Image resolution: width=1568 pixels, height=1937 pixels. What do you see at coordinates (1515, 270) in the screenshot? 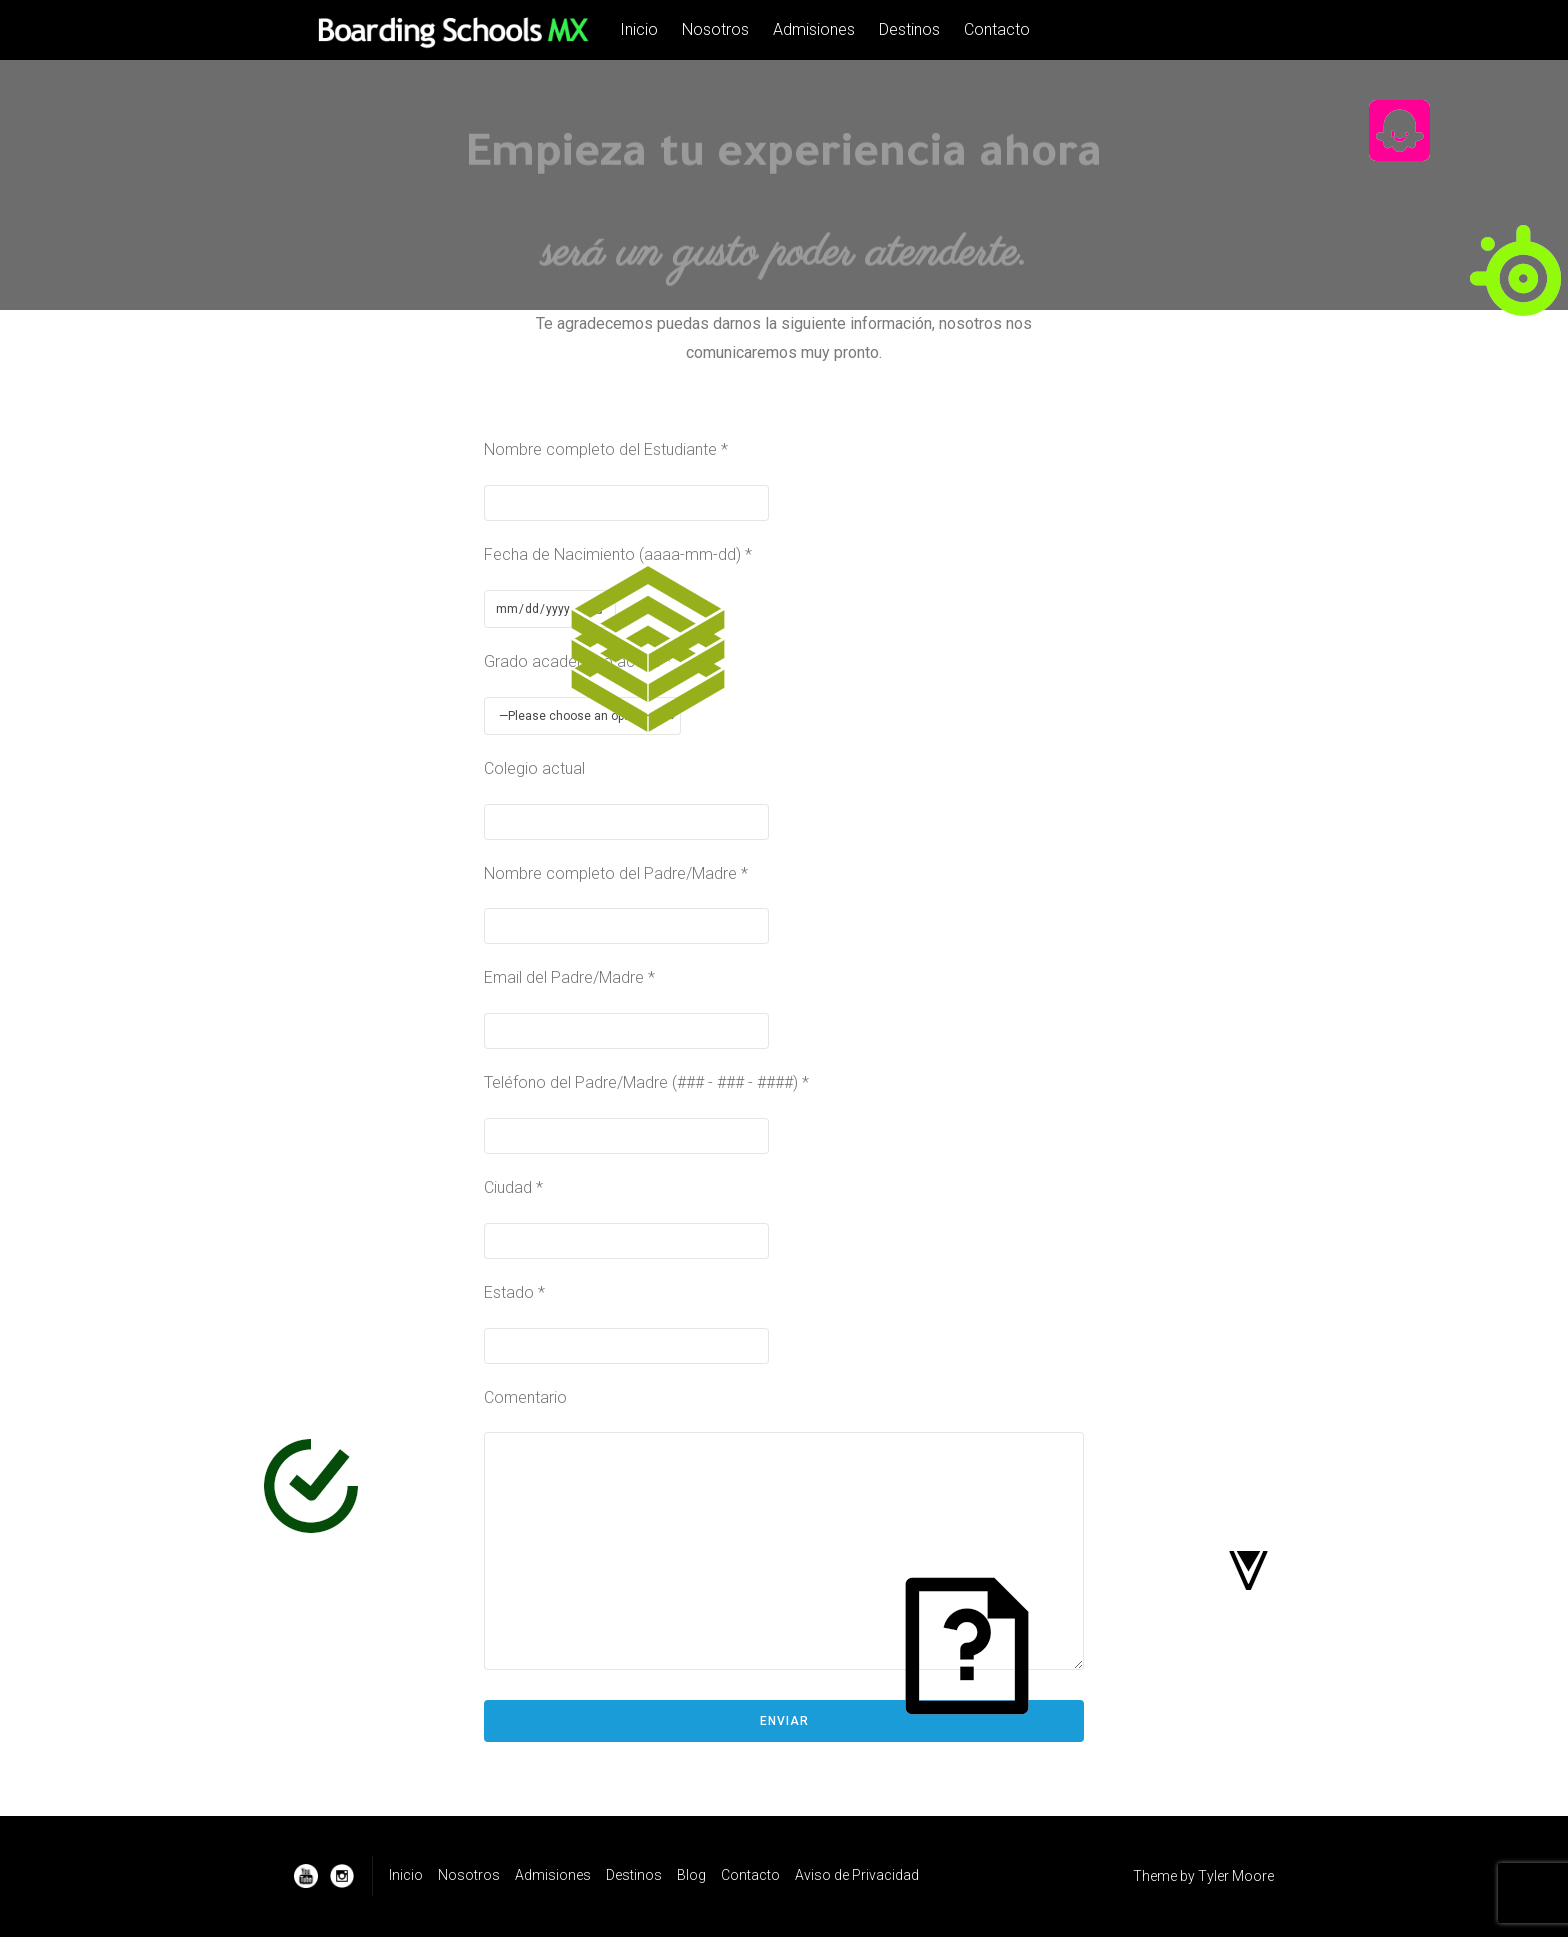
I see `visit the SteelSeries website or store` at bounding box center [1515, 270].